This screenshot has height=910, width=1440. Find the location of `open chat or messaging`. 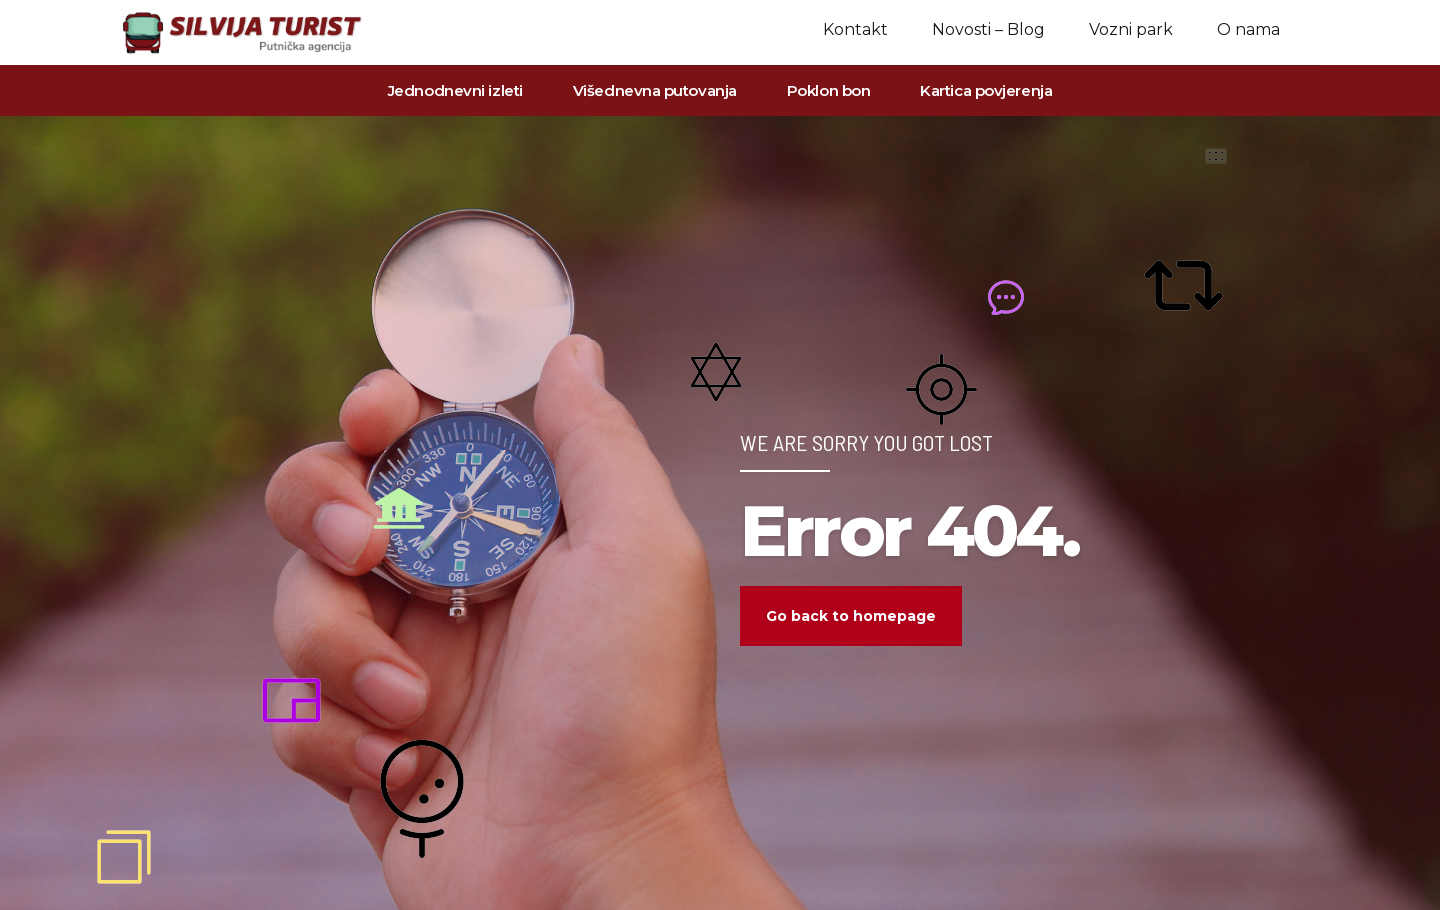

open chat or messaging is located at coordinates (1006, 297).